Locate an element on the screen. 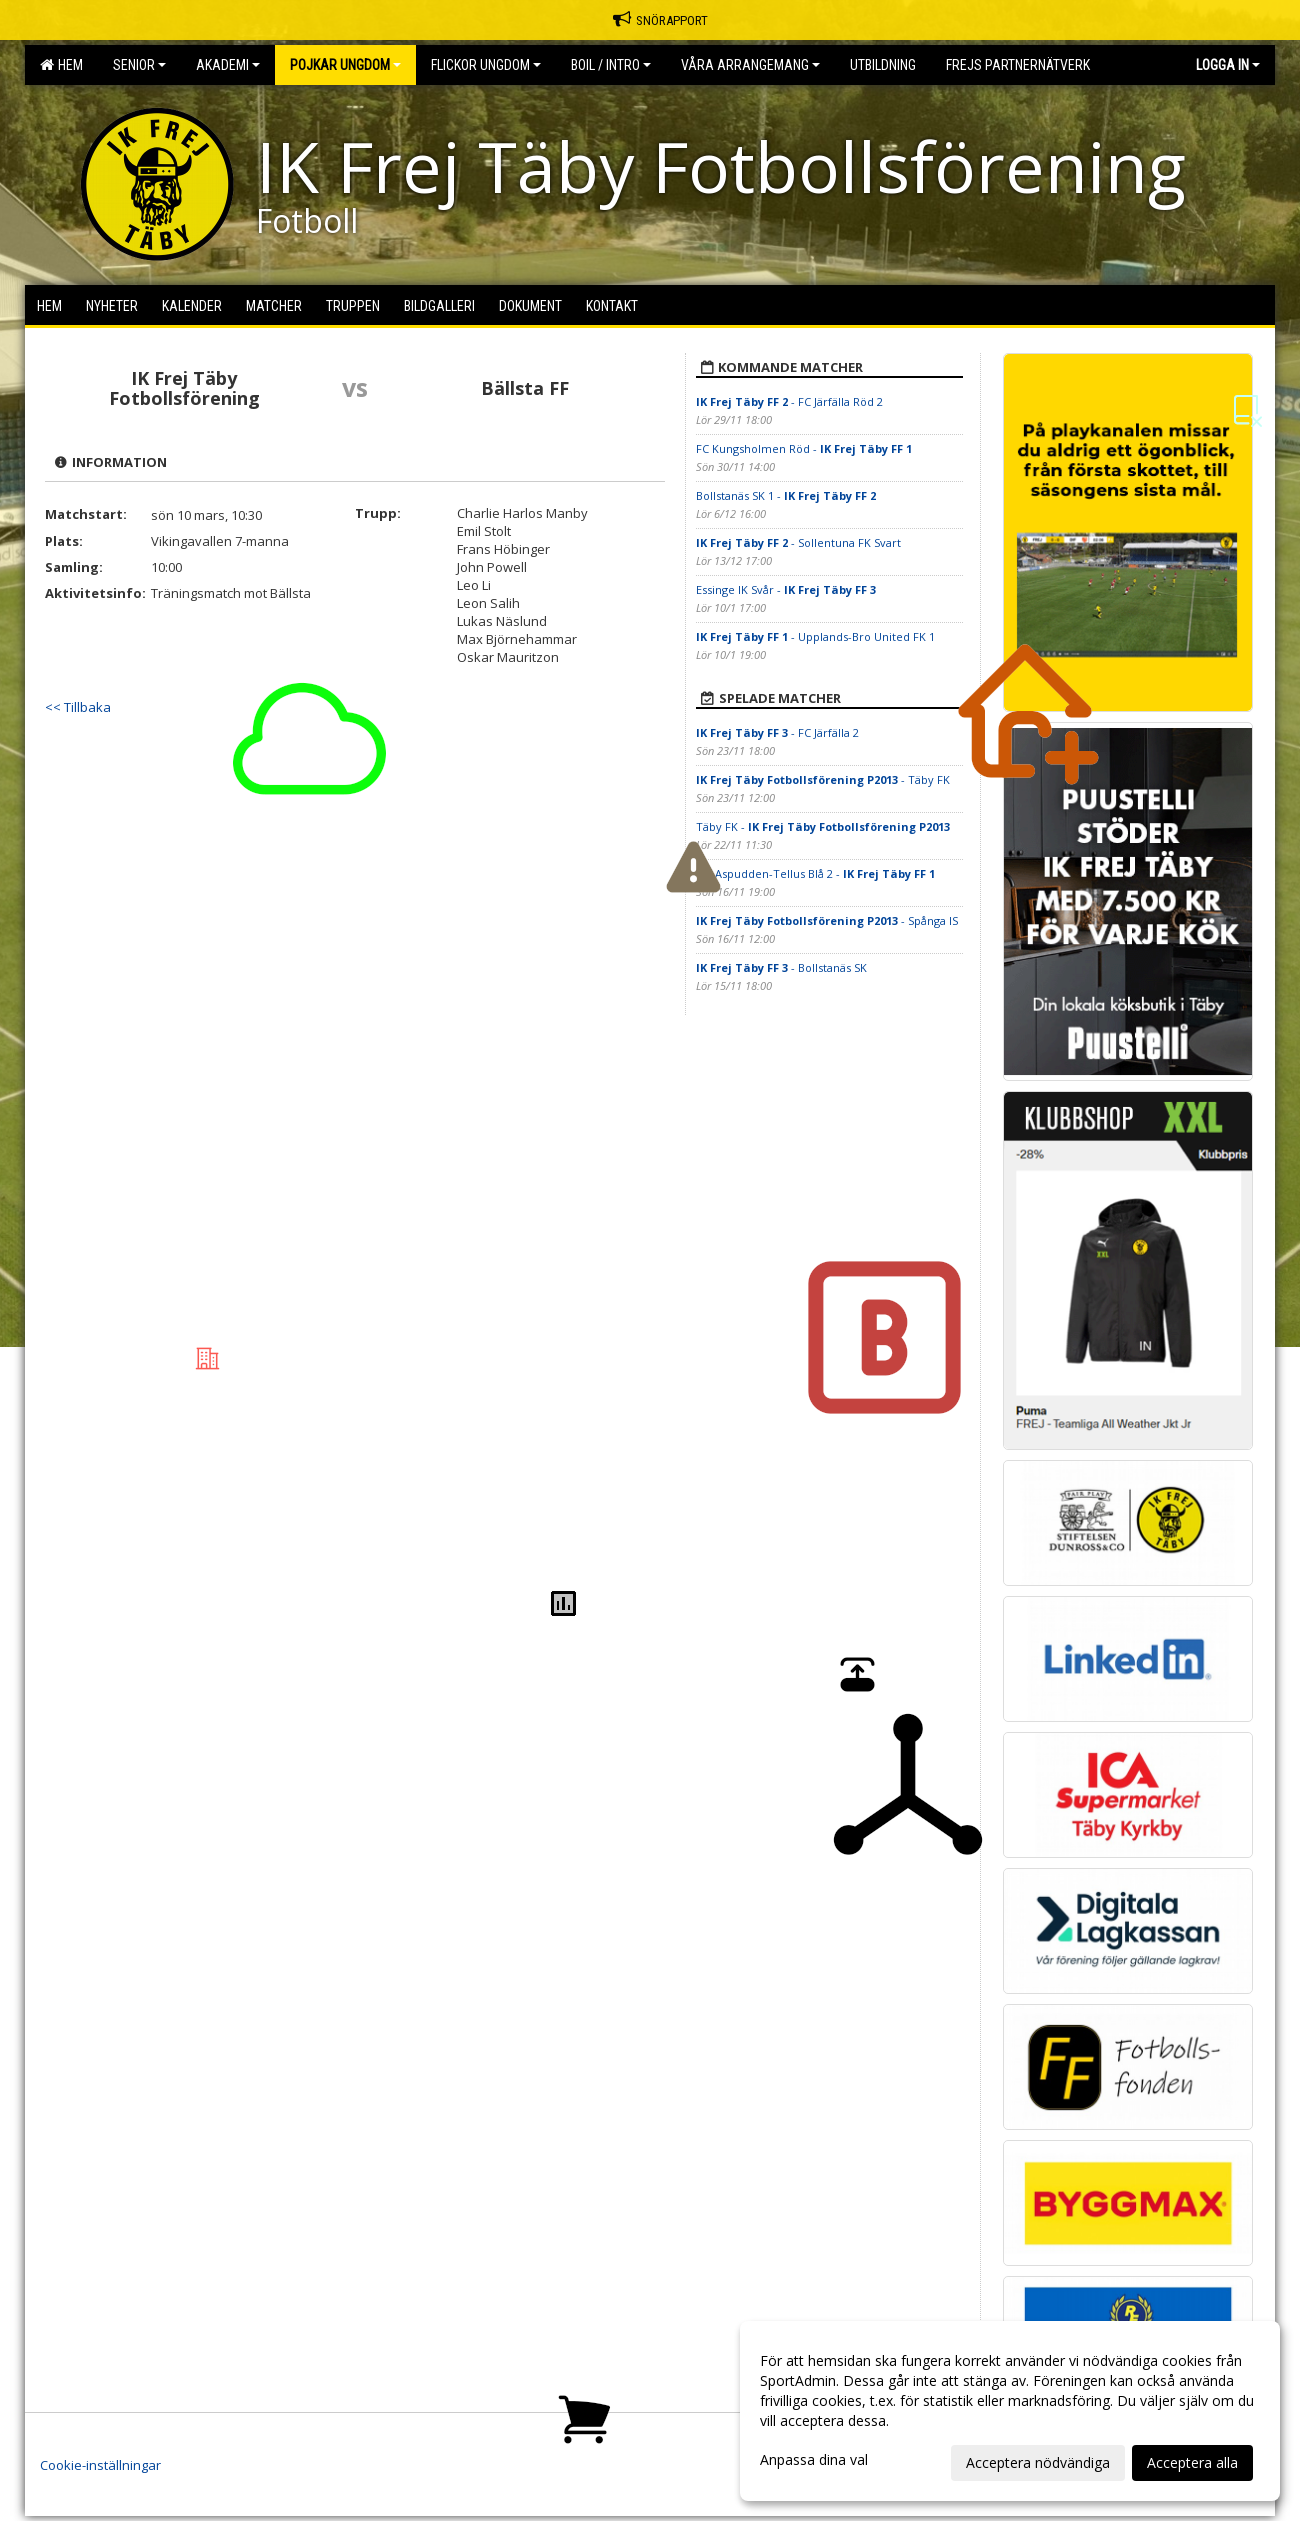 Image resolution: width=1300 pixels, height=2521 pixels. view your shopping cart is located at coordinates (584, 2419).